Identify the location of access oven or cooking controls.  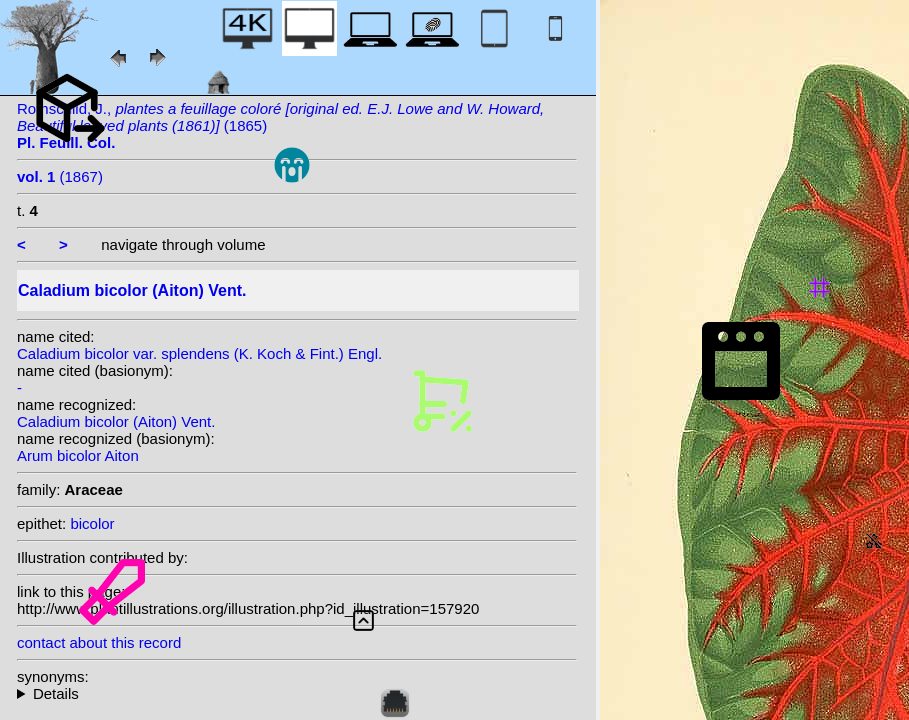
(741, 361).